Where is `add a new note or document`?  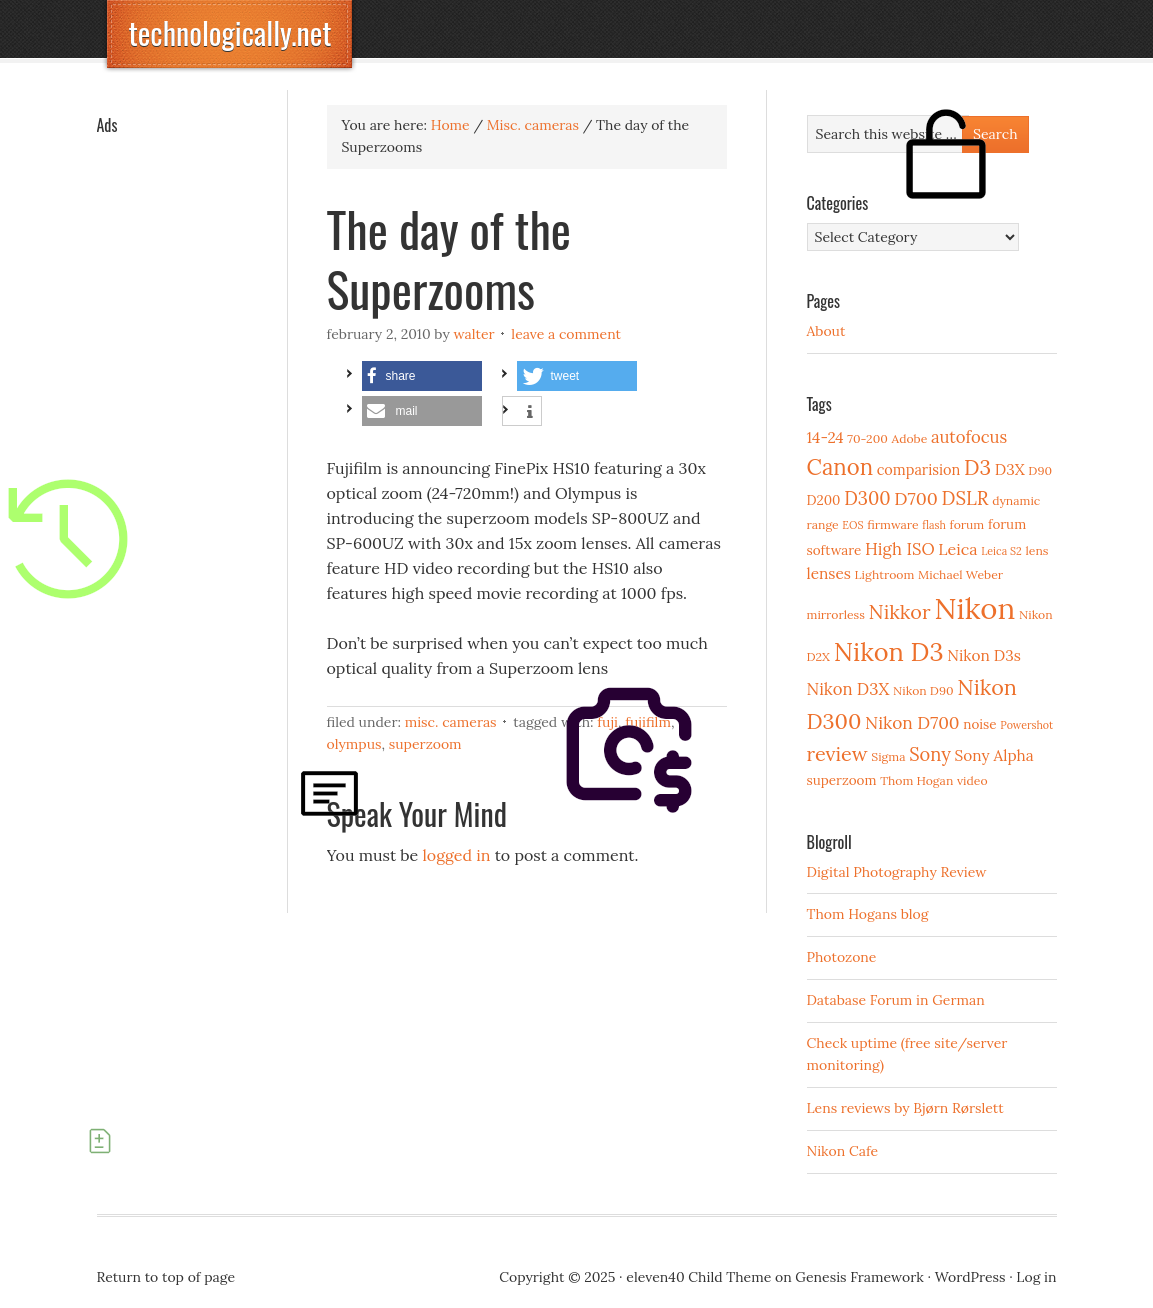
add a new note or document is located at coordinates (329, 795).